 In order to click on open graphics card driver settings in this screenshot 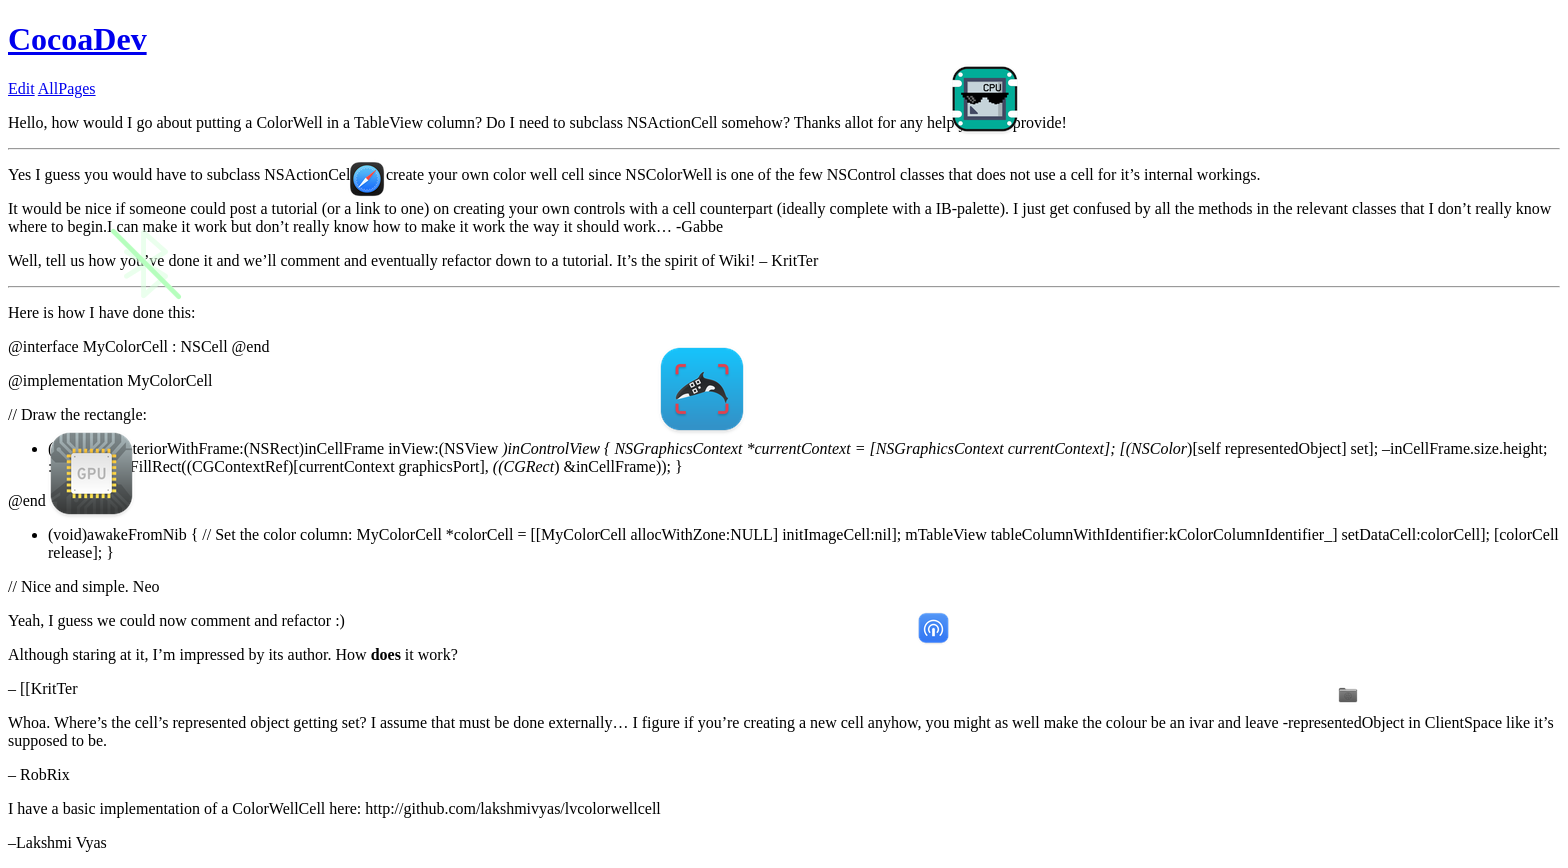, I will do `click(91, 473)`.